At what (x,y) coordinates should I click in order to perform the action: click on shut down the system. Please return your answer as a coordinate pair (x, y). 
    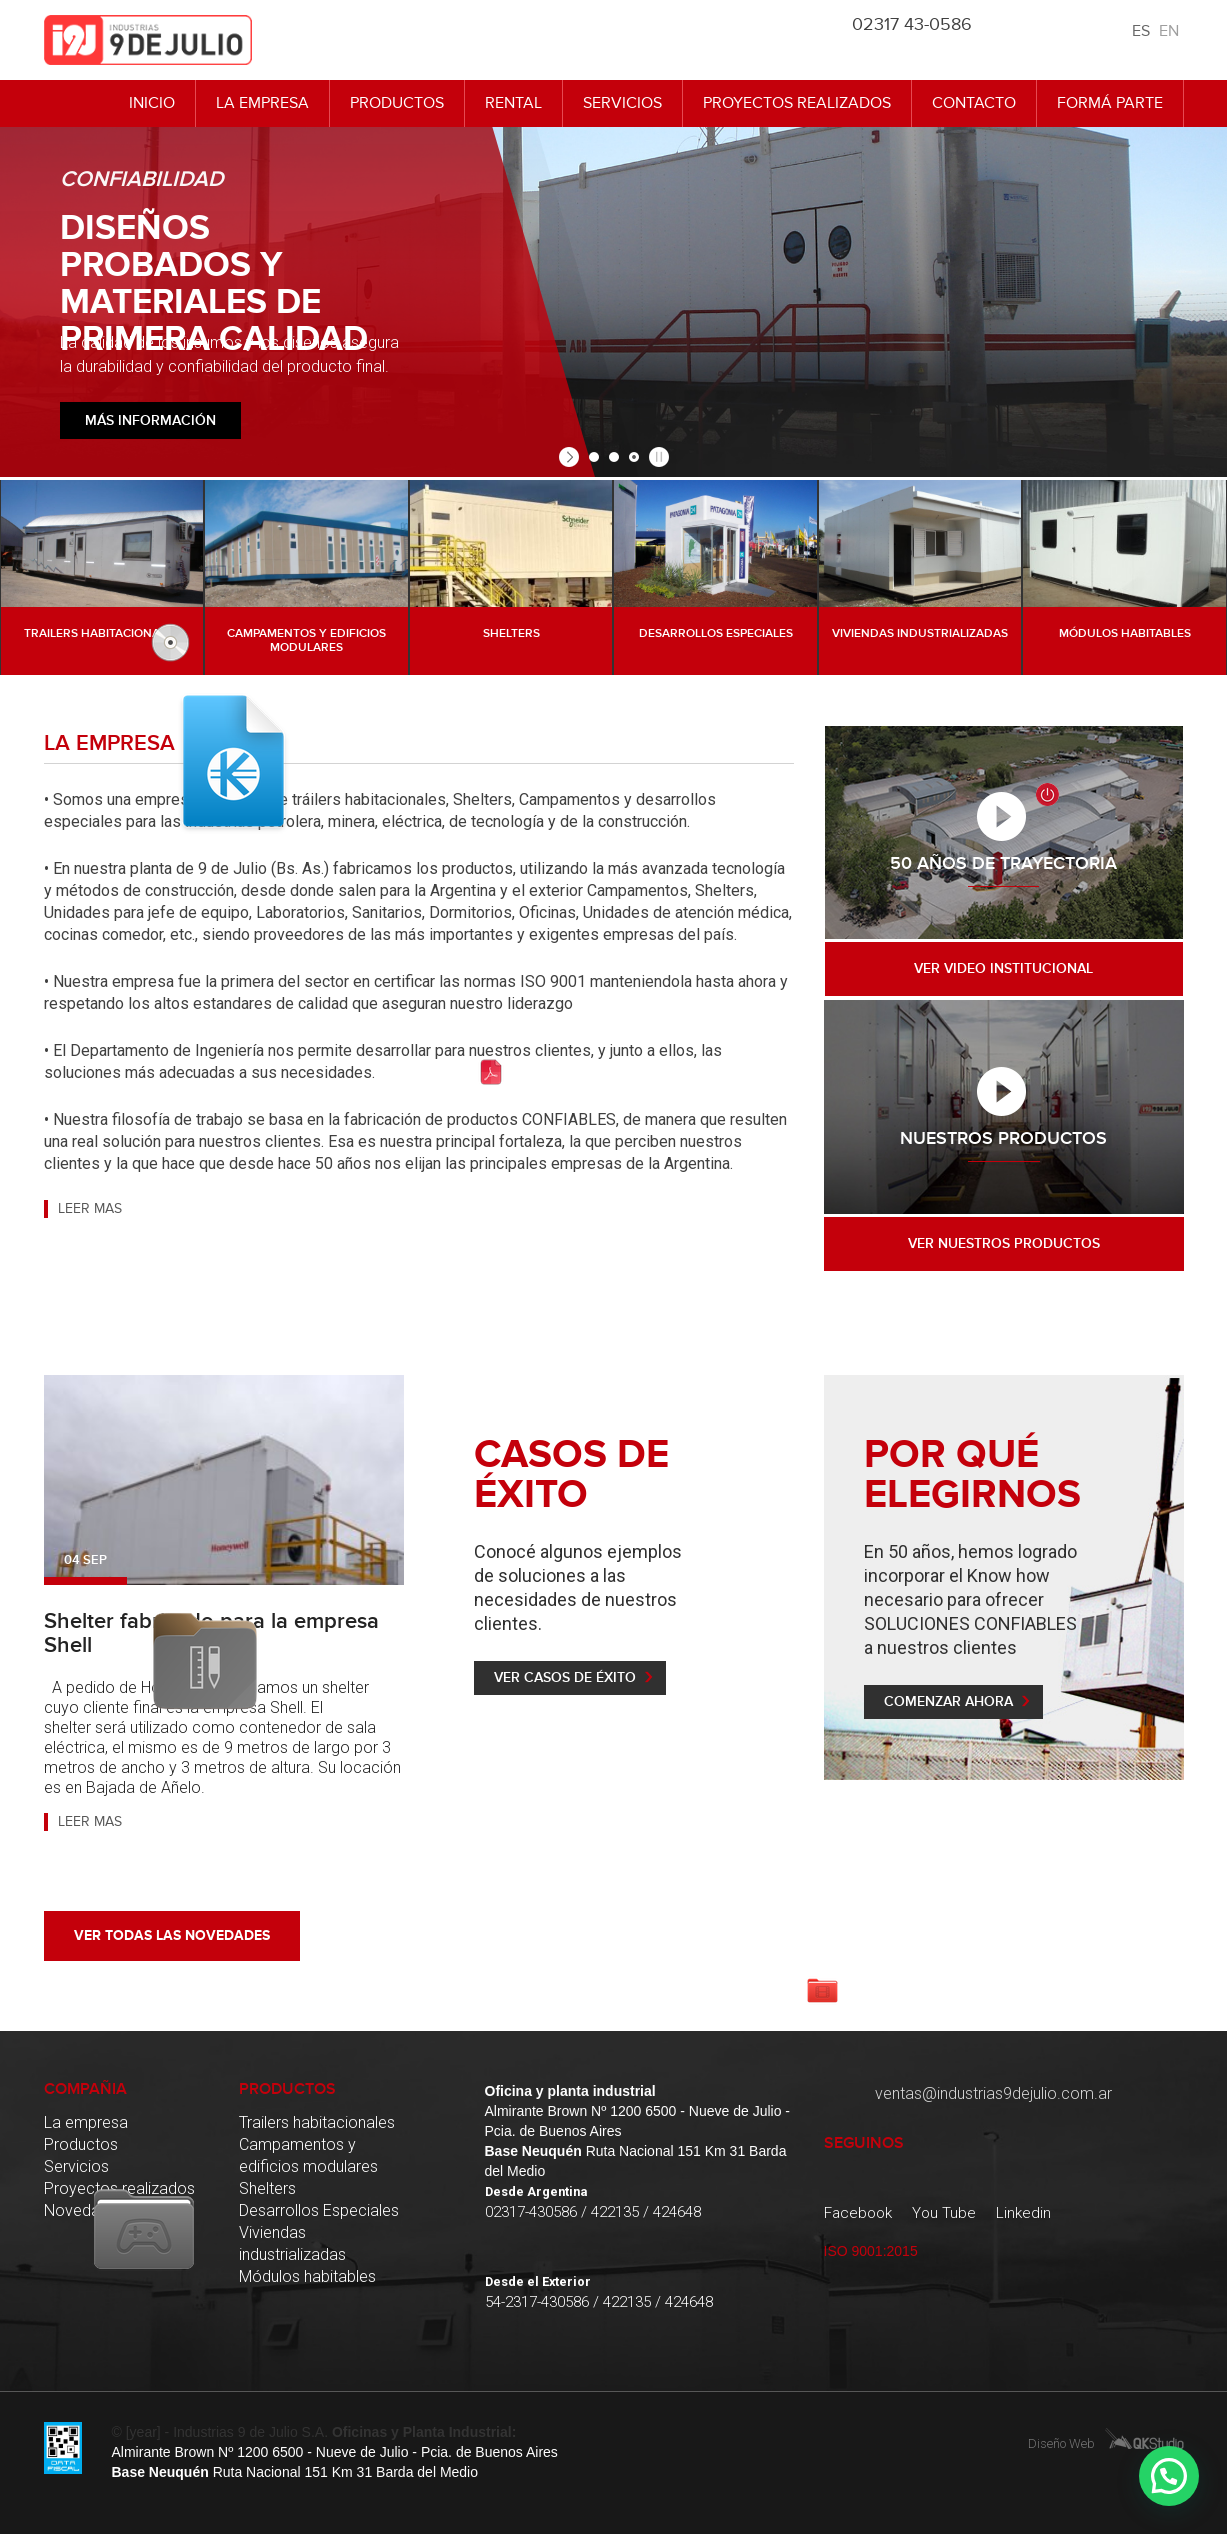
    Looking at the image, I should click on (1048, 795).